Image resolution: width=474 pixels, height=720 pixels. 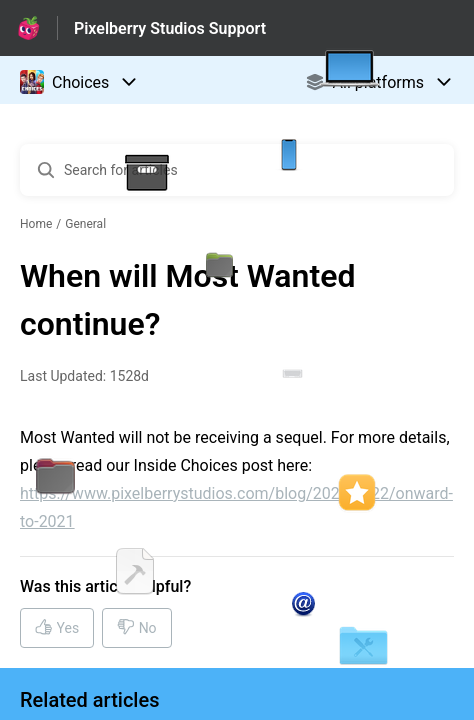 I want to click on makefile document used for build automation, so click(x=135, y=571).